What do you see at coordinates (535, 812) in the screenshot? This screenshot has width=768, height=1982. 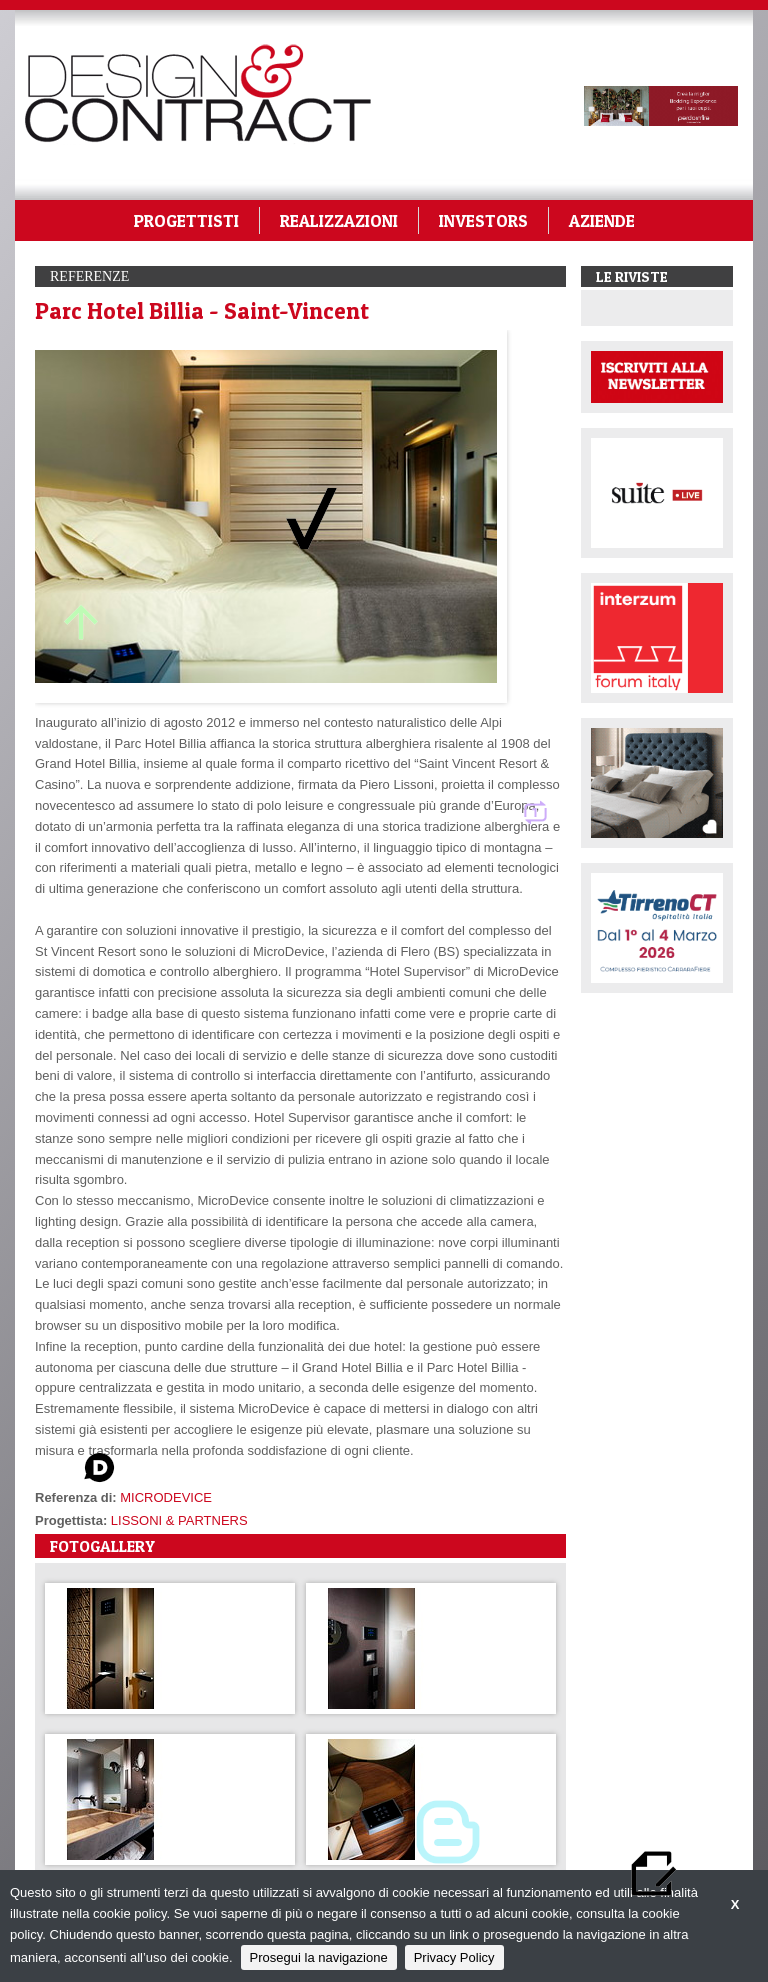 I see `repeat the current track` at bounding box center [535, 812].